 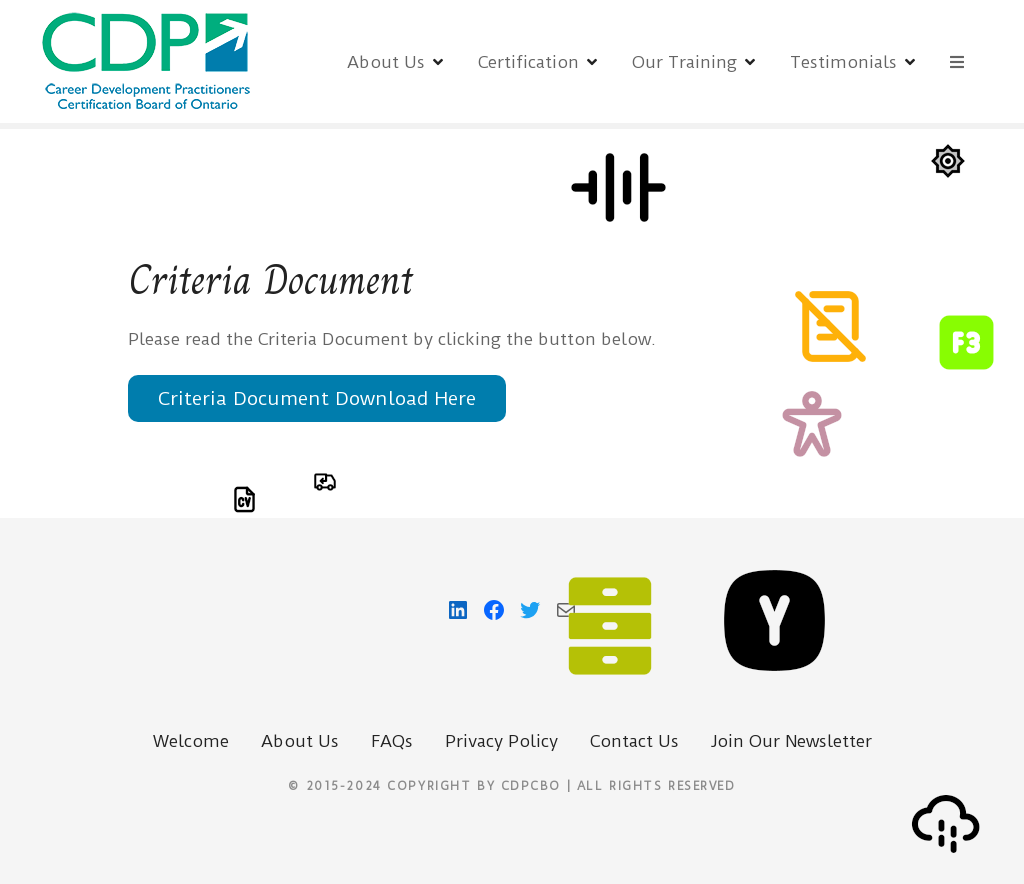 I want to click on adjust screen brightness settings, so click(x=948, y=161).